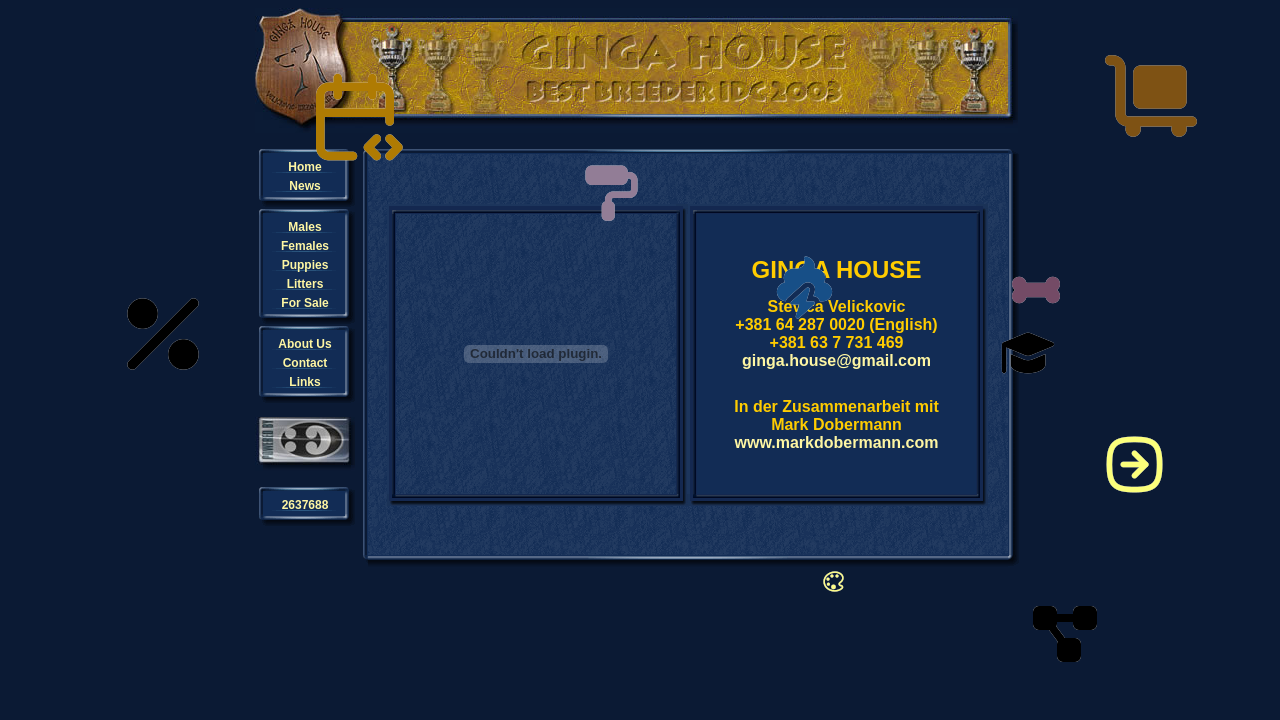  Describe the element at coordinates (1151, 96) in the screenshot. I see `view items ready for shipping` at that location.